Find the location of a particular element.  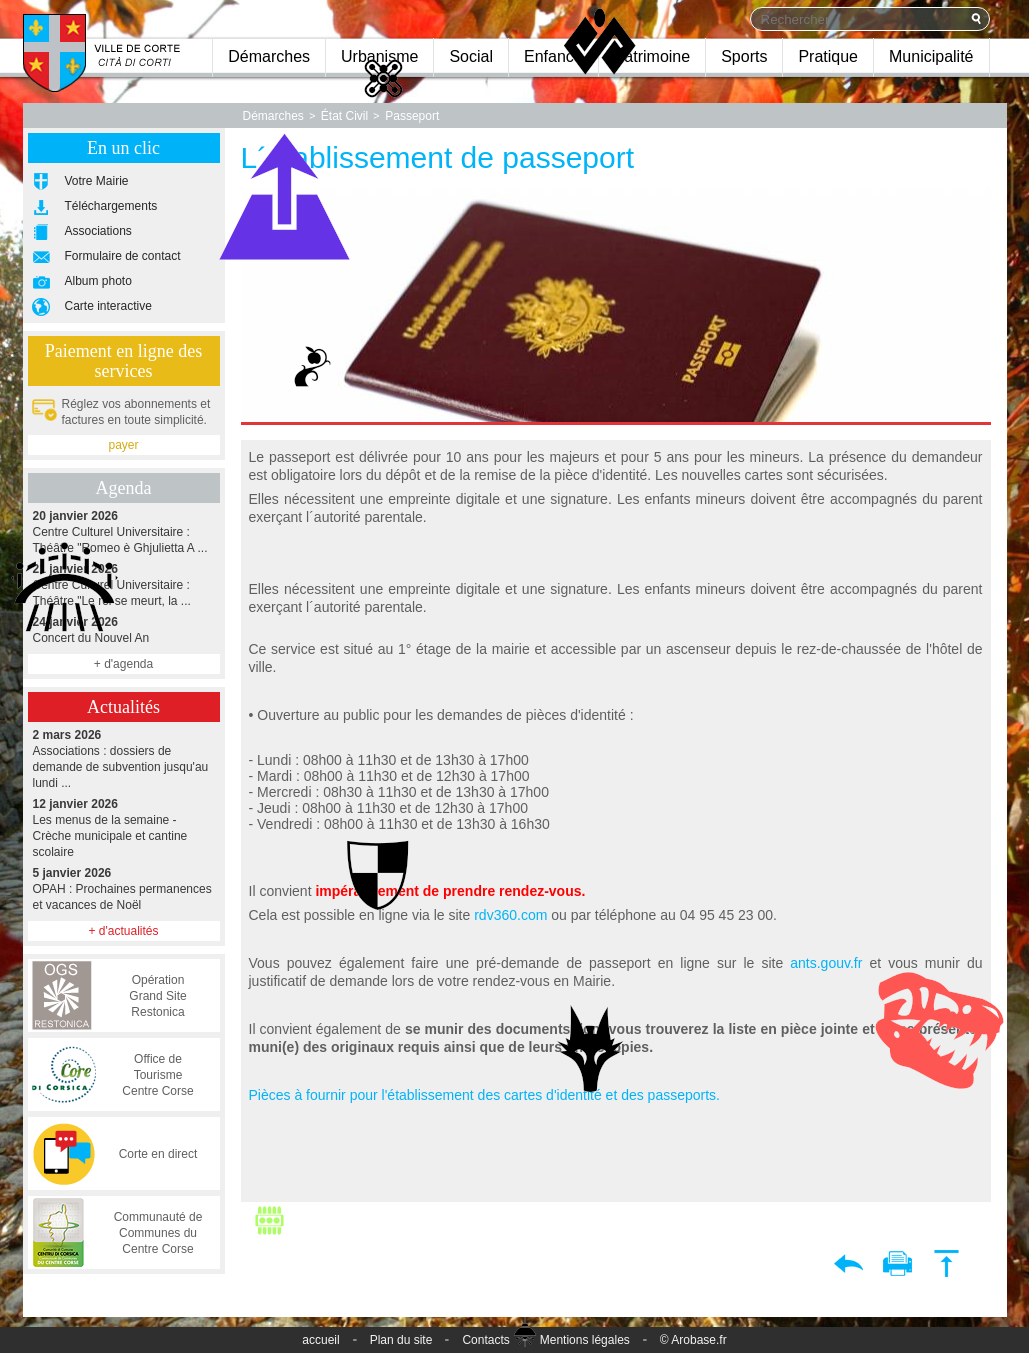

a network or connected nodes icon is located at coordinates (383, 78).